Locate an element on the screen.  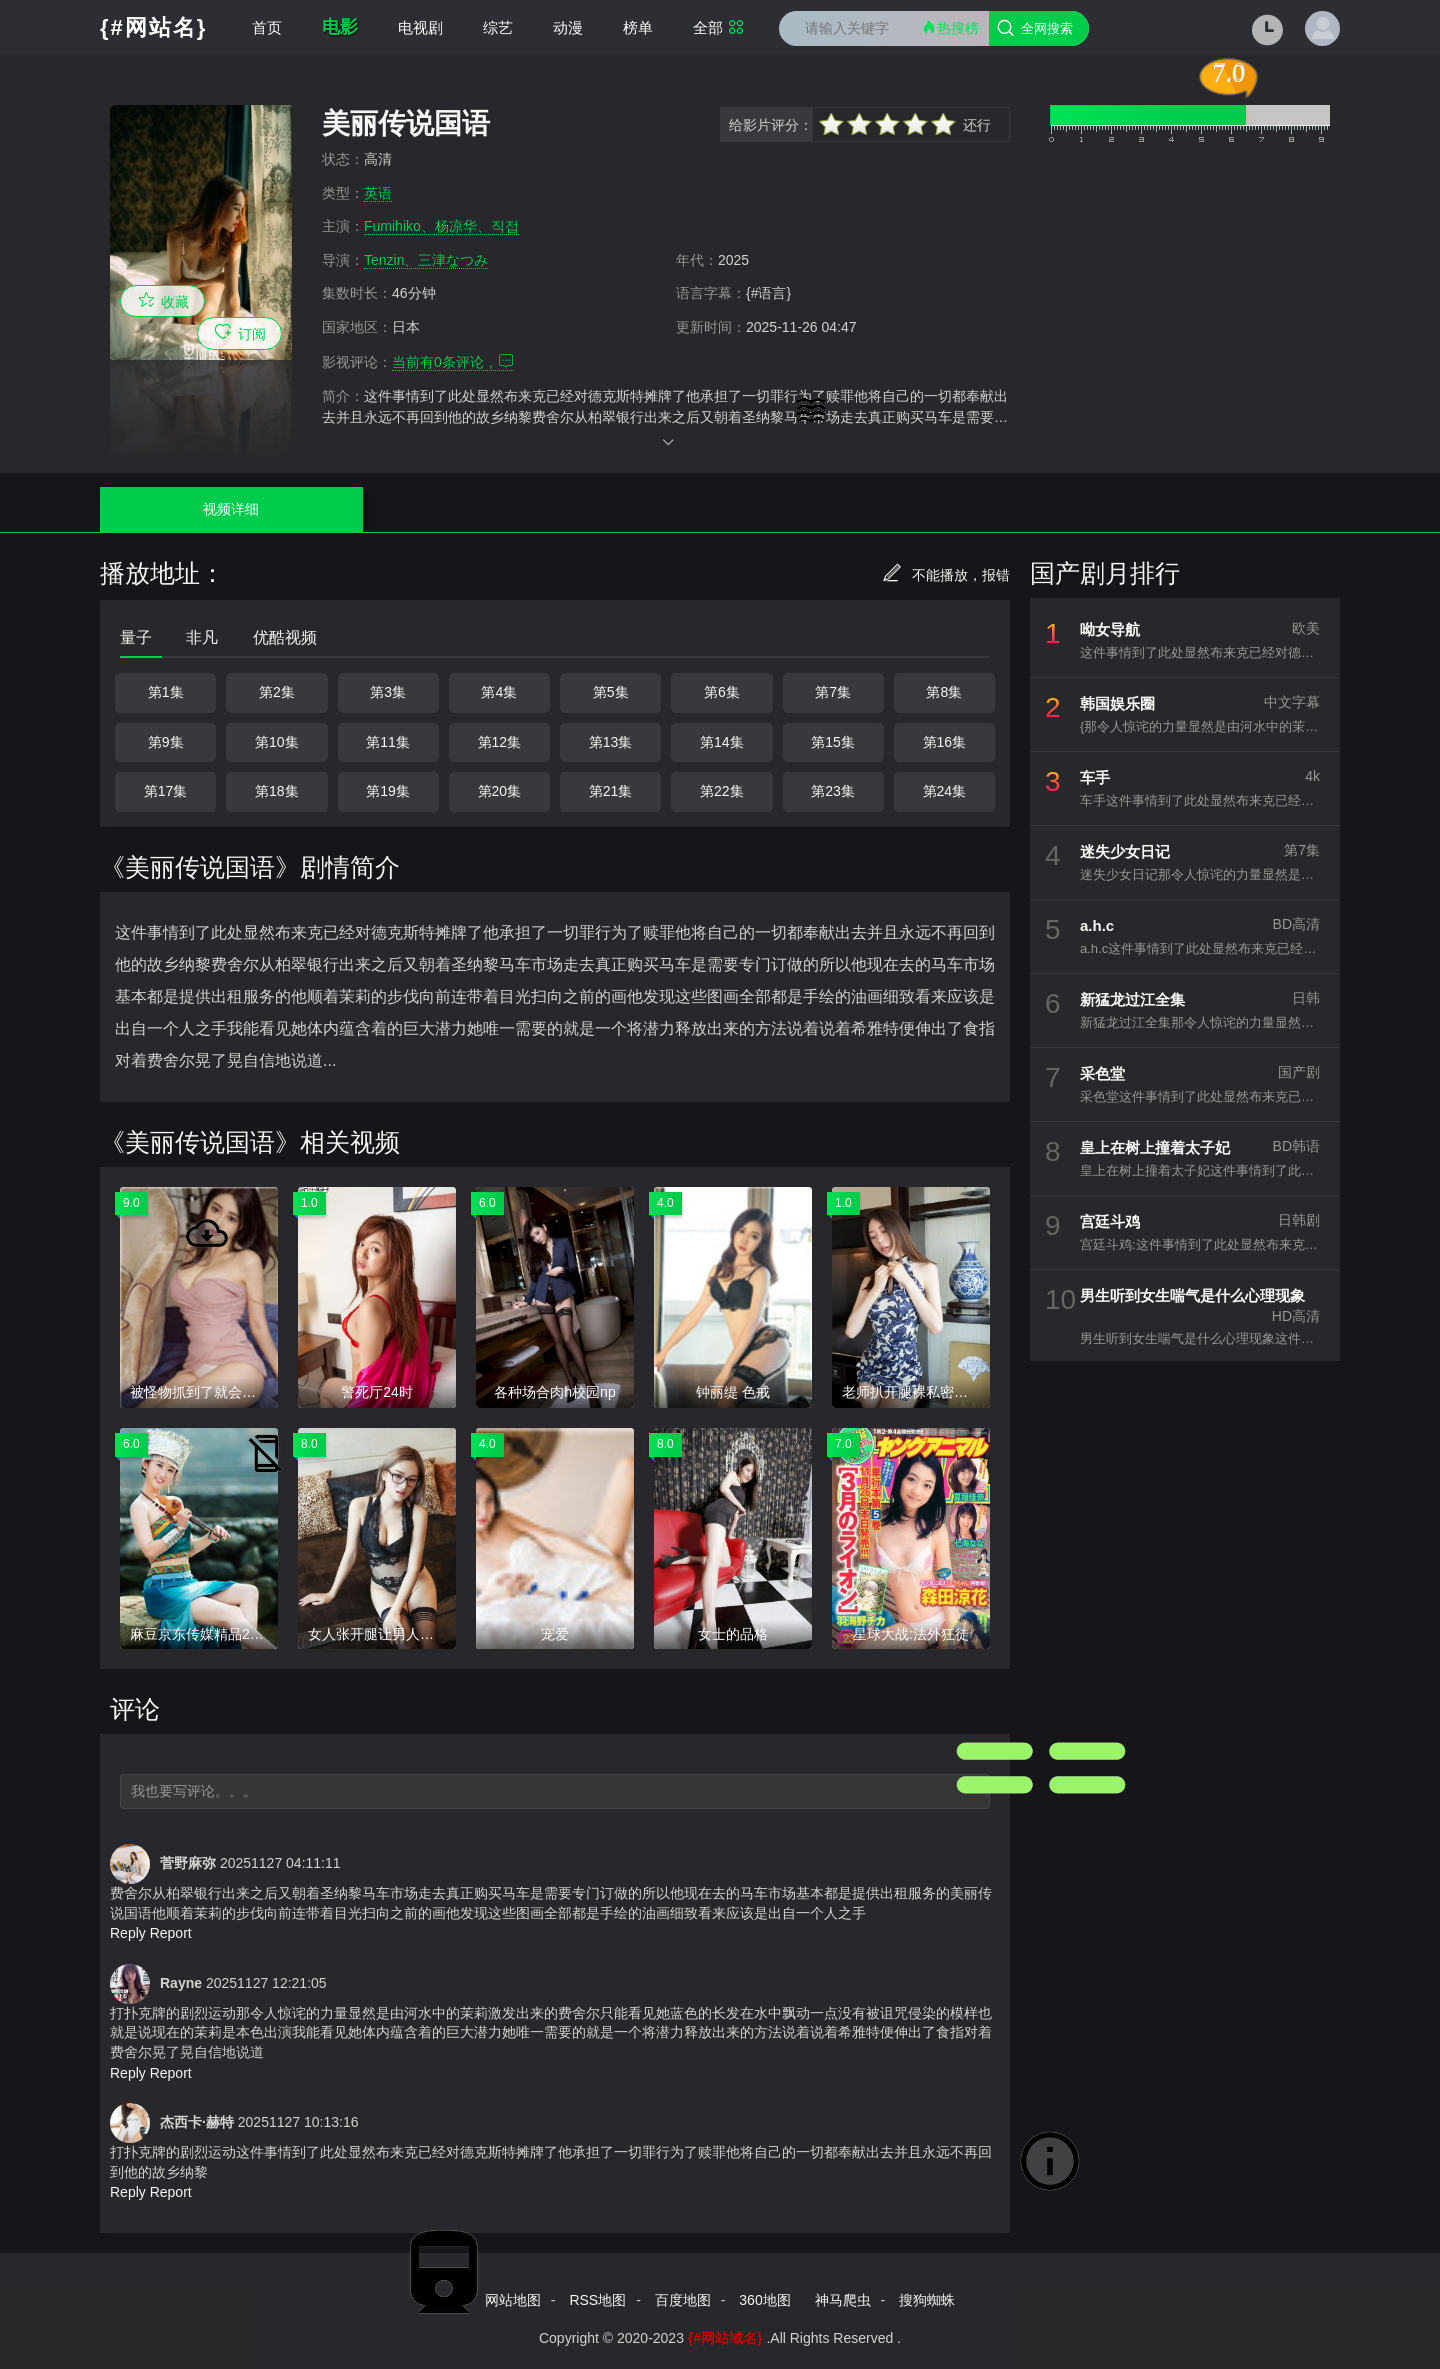
no cell phone service available is located at coordinates (266, 1453).